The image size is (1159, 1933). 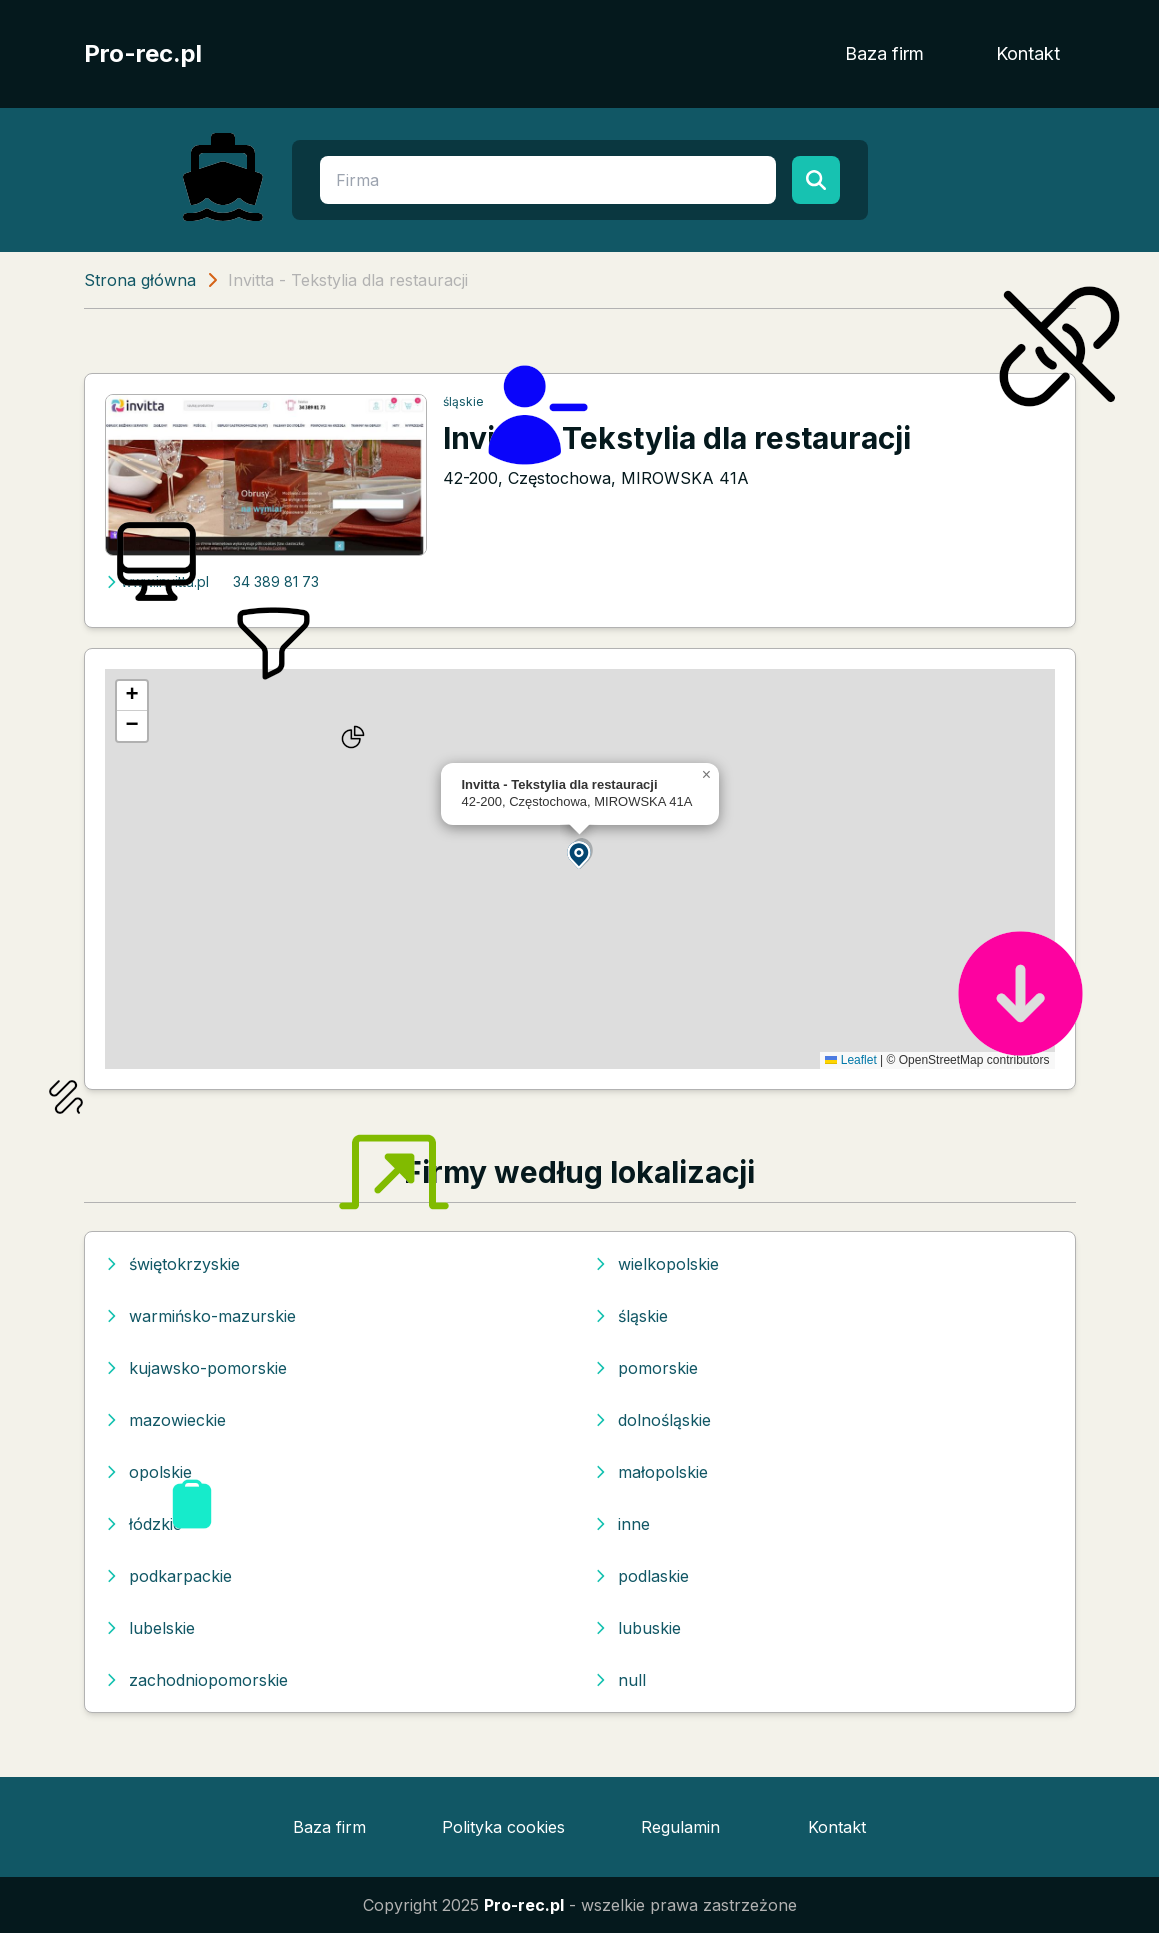 What do you see at coordinates (353, 737) in the screenshot?
I see `view analytics or statistics breakdown` at bounding box center [353, 737].